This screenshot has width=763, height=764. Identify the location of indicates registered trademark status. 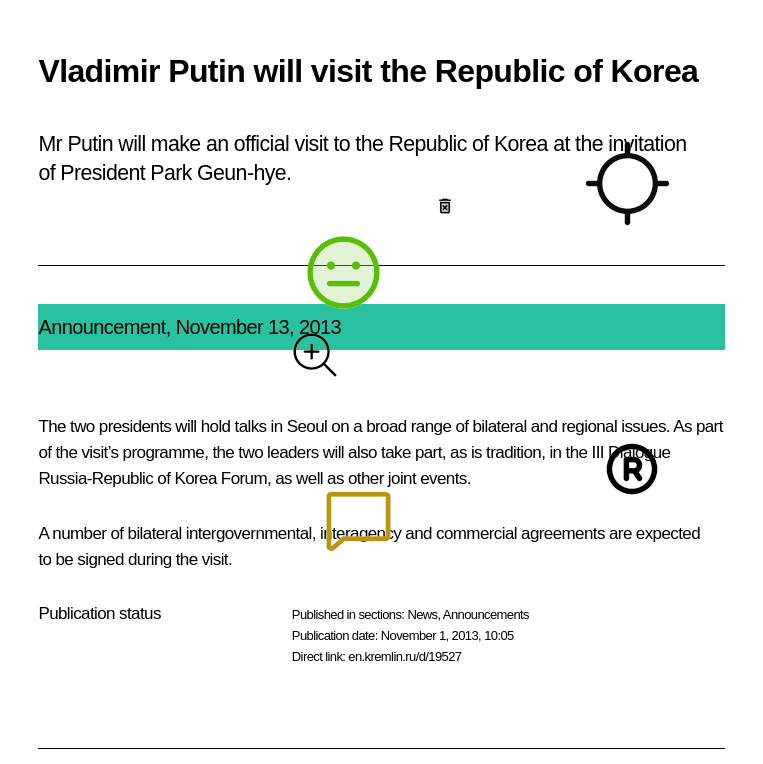
(632, 469).